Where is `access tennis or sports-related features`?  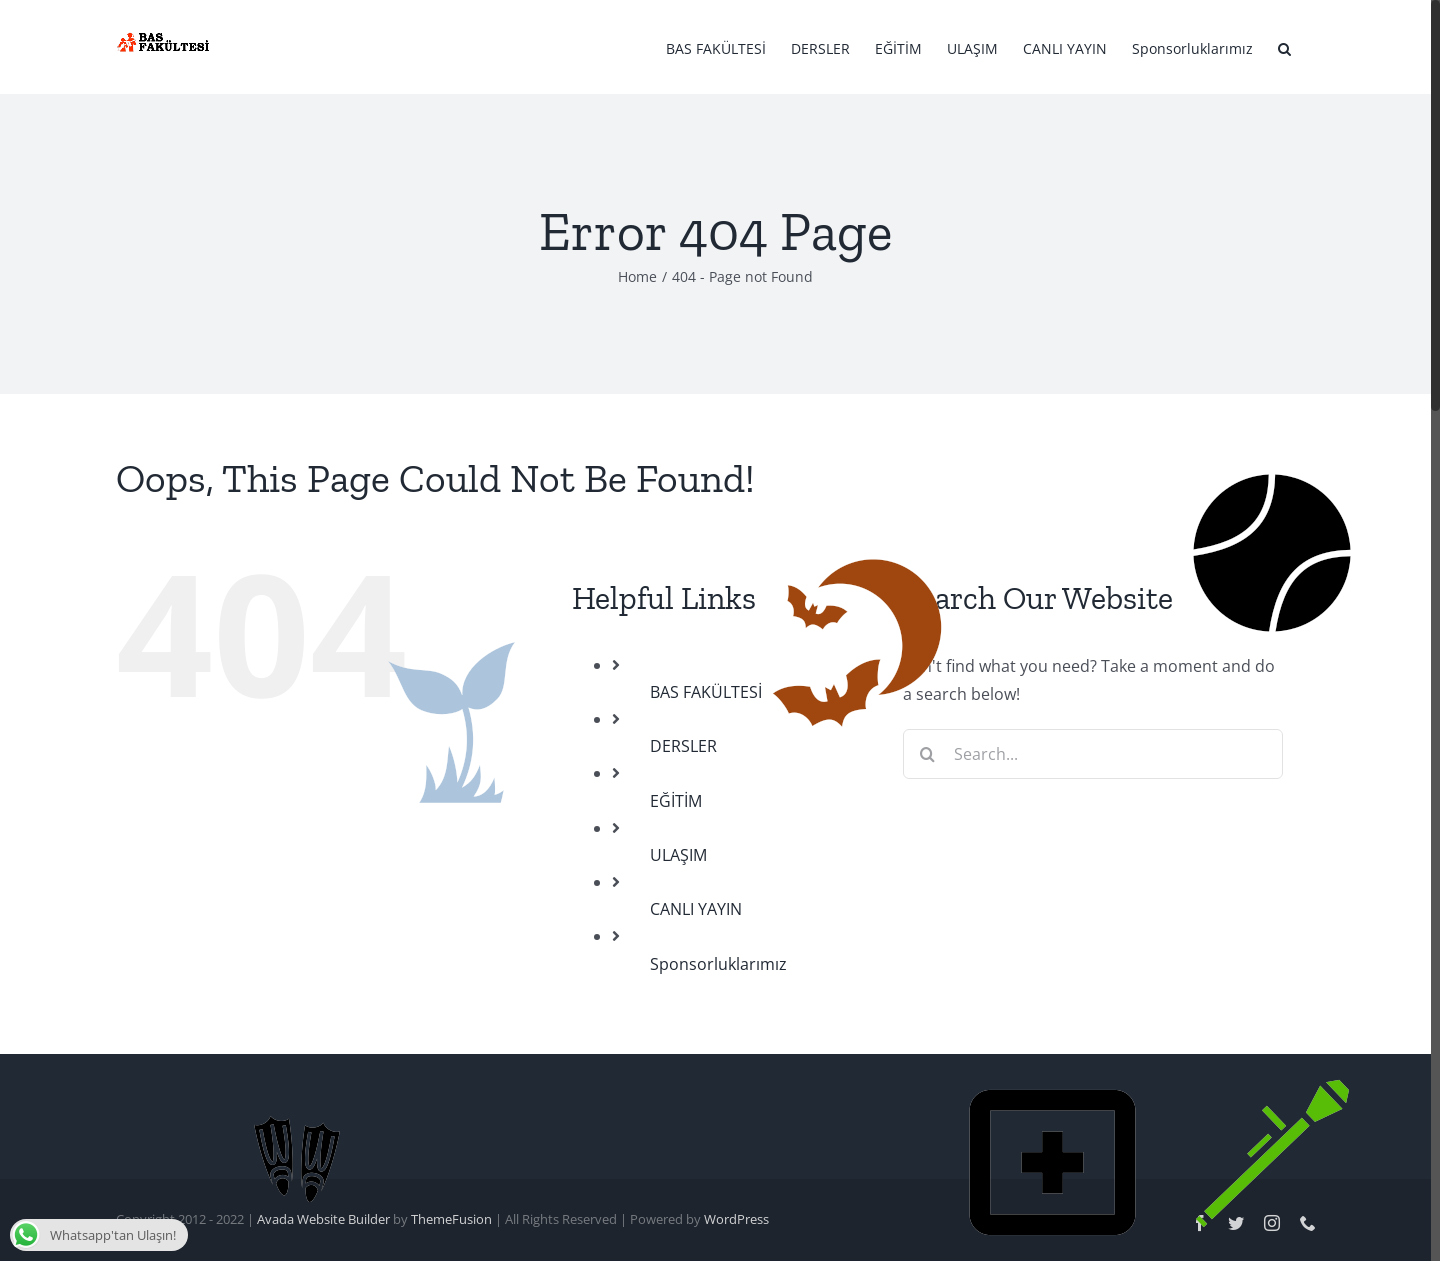
access tennis or sports-related features is located at coordinates (1272, 553).